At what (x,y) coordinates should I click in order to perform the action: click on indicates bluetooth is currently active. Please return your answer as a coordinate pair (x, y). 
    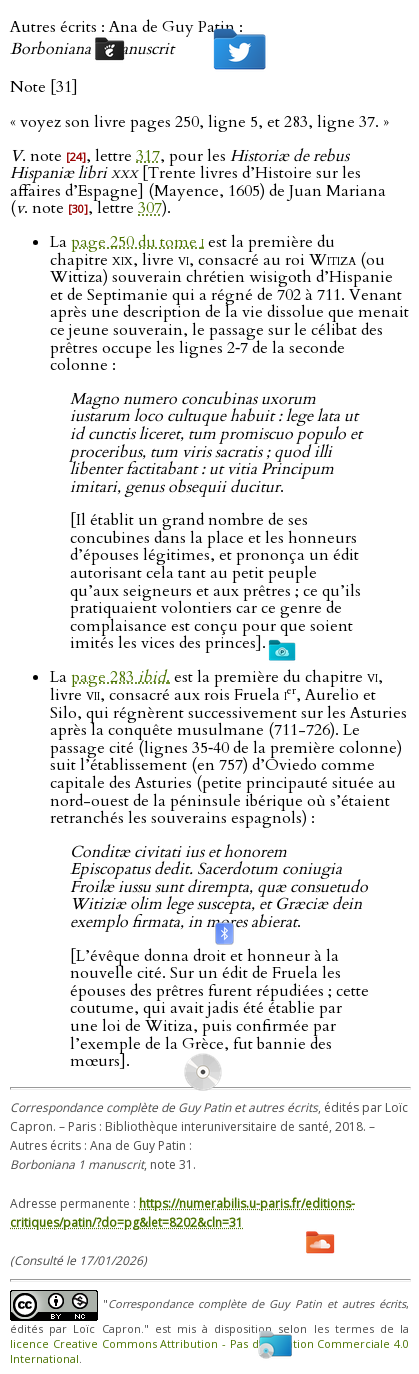
    Looking at the image, I should click on (224, 933).